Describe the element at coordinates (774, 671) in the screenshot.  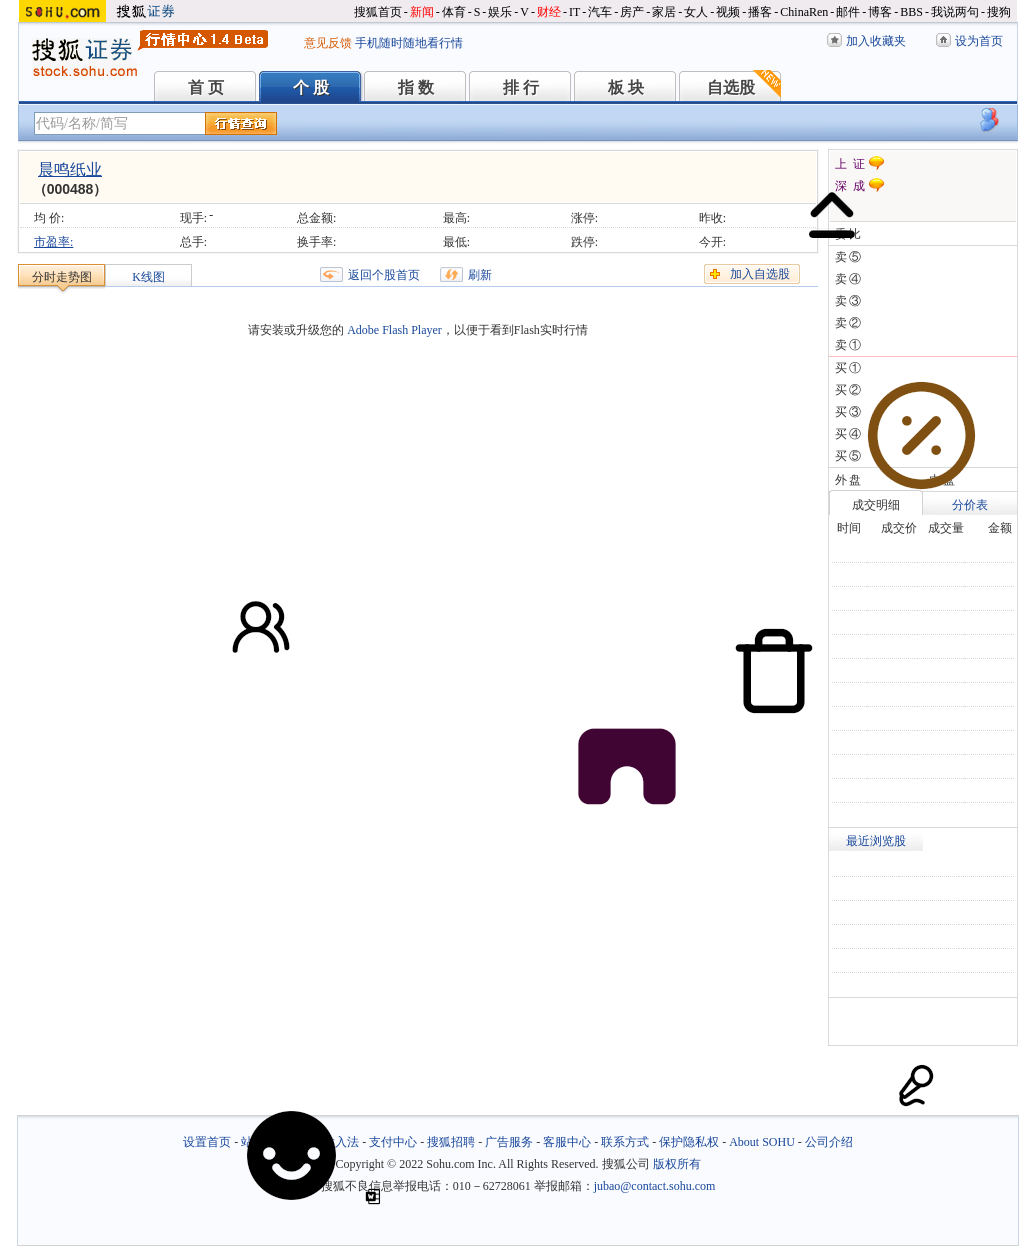
I see `delete selected item` at that location.